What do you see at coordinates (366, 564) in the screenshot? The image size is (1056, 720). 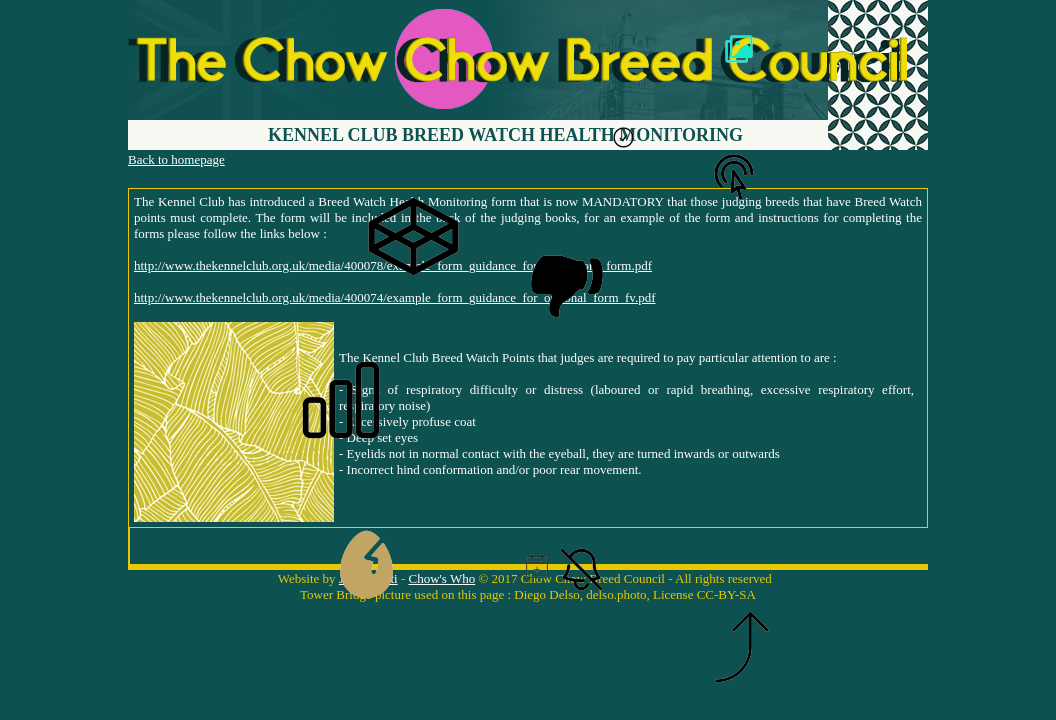 I see `indicates a cracked or broken item` at bounding box center [366, 564].